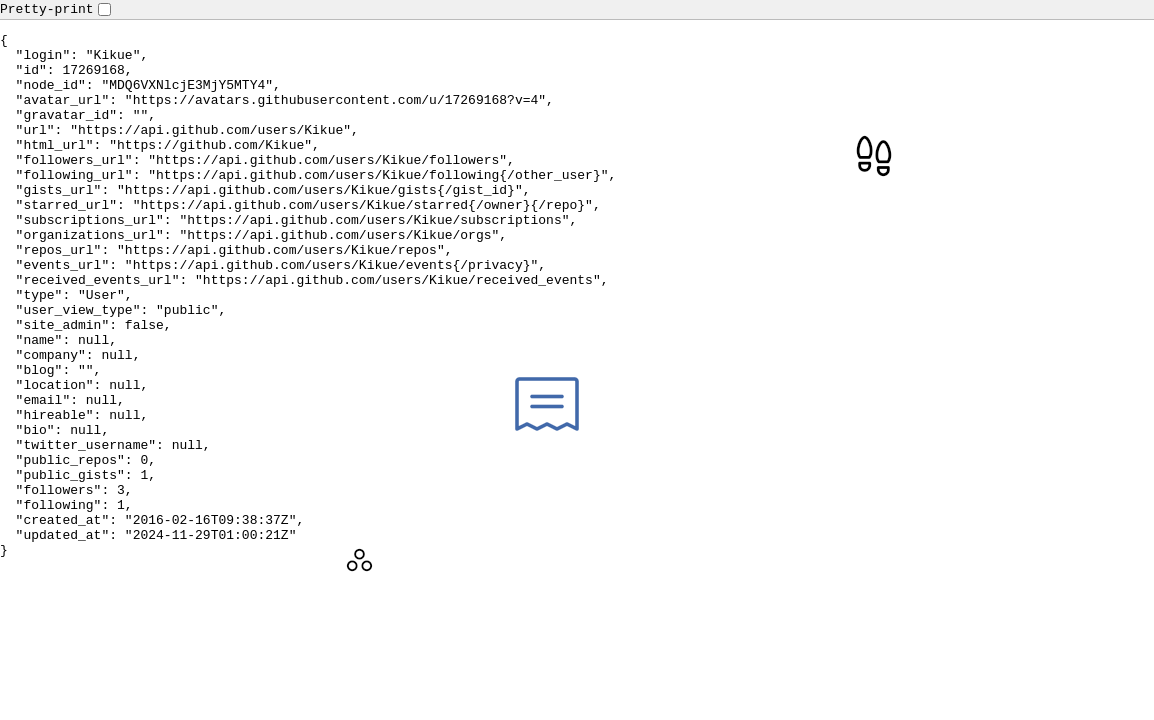 Image resolution: width=1154 pixels, height=720 pixels. I want to click on view purchase receipt or transaction history, so click(547, 404).